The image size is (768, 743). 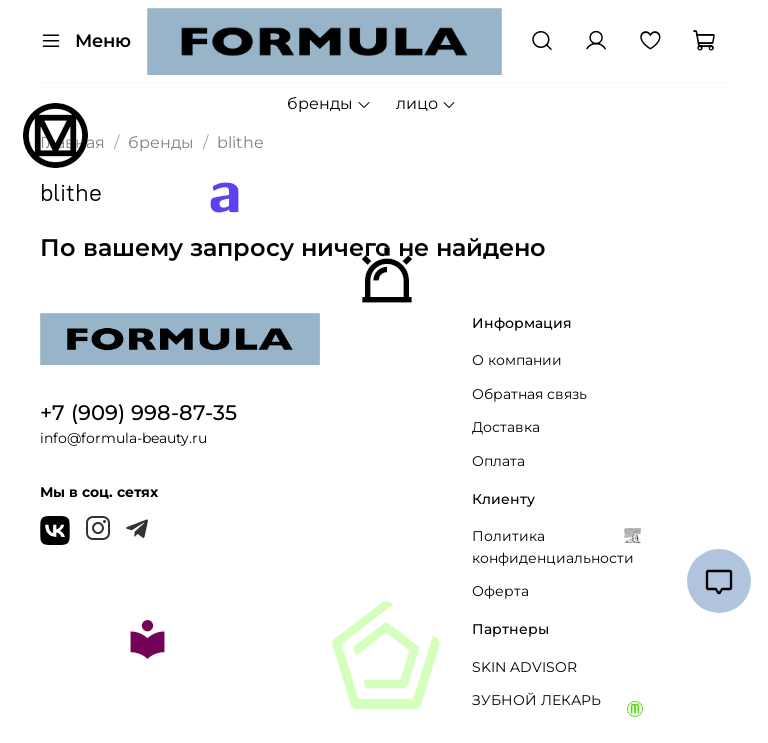 I want to click on amilia brand logo, so click(x=224, y=197).